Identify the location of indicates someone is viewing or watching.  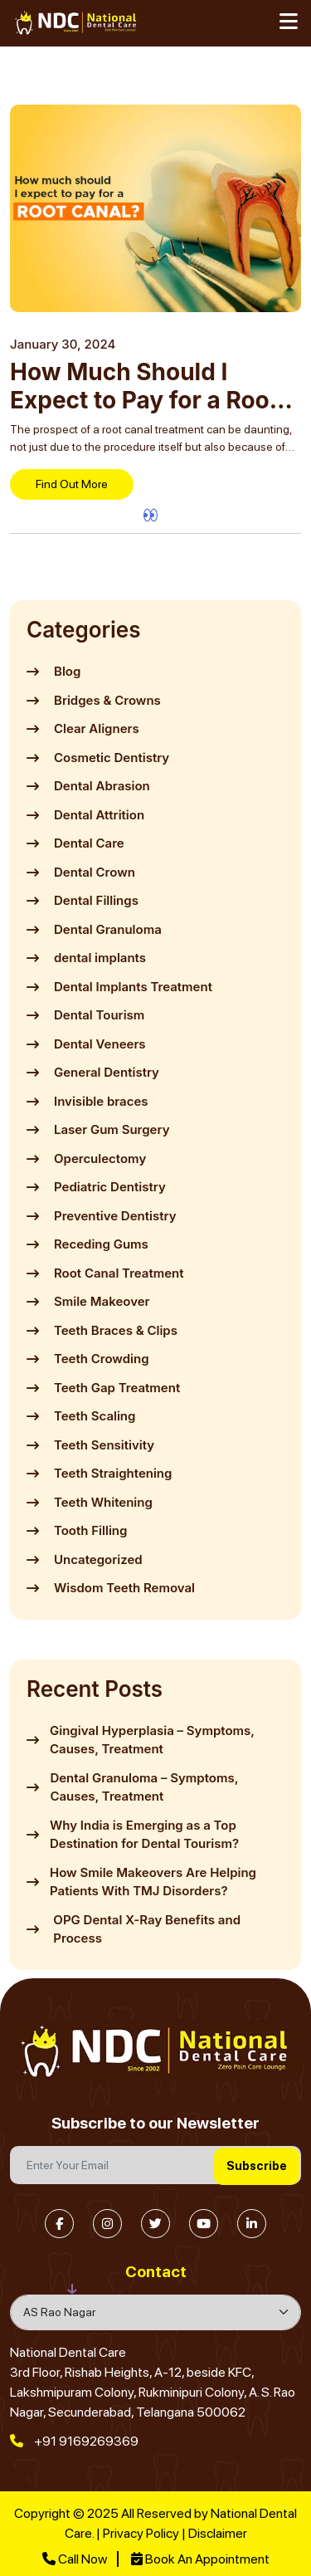
(150, 515).